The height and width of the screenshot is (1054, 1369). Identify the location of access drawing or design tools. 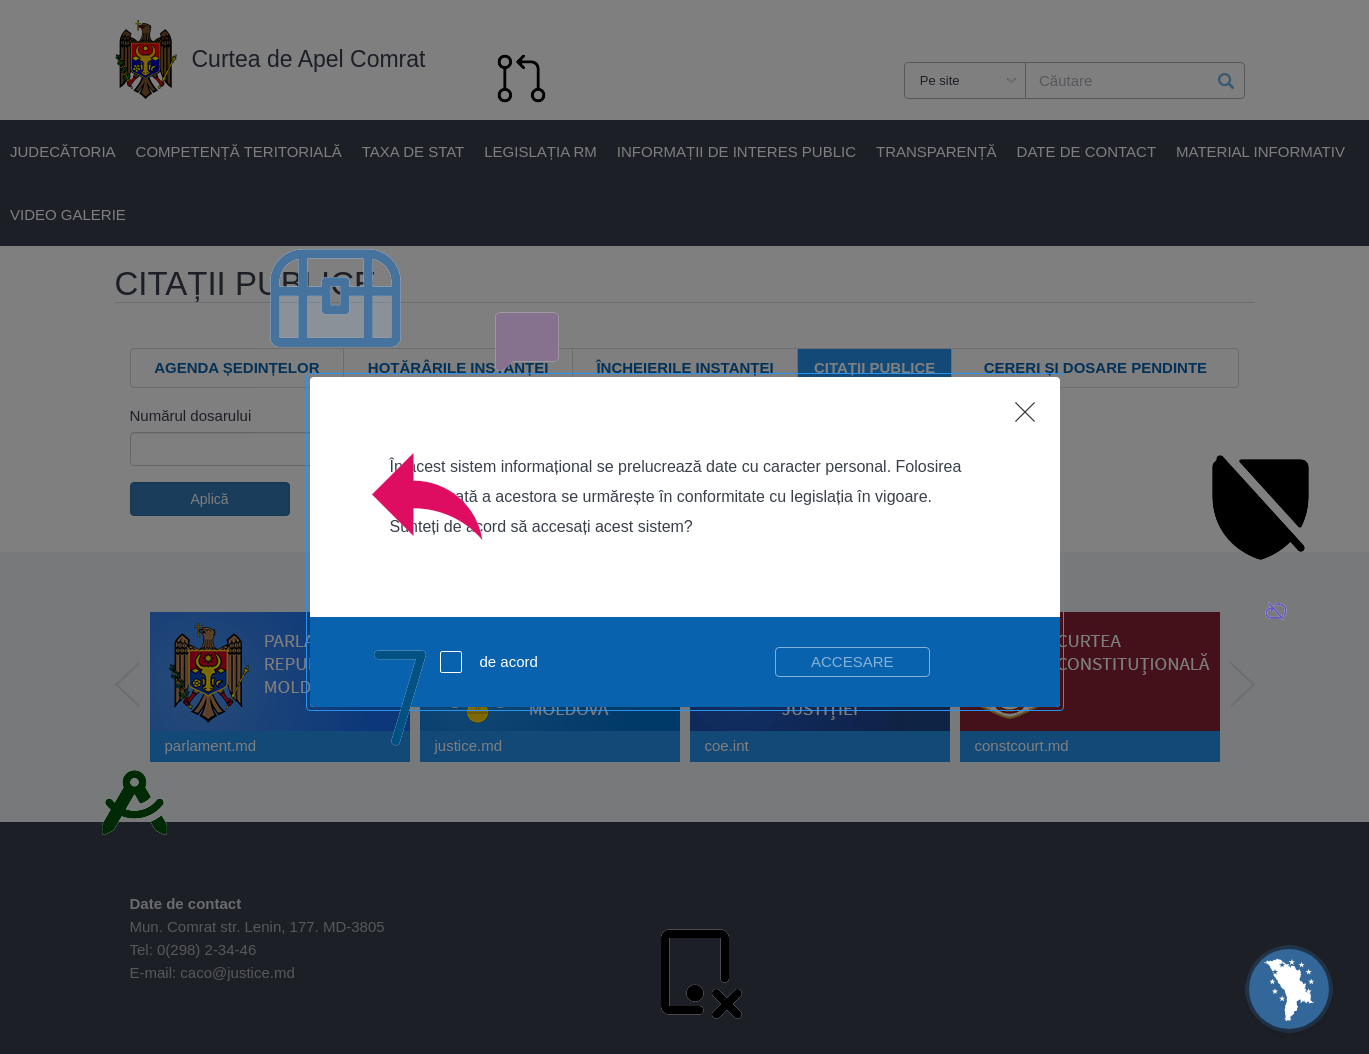
(134, 802).